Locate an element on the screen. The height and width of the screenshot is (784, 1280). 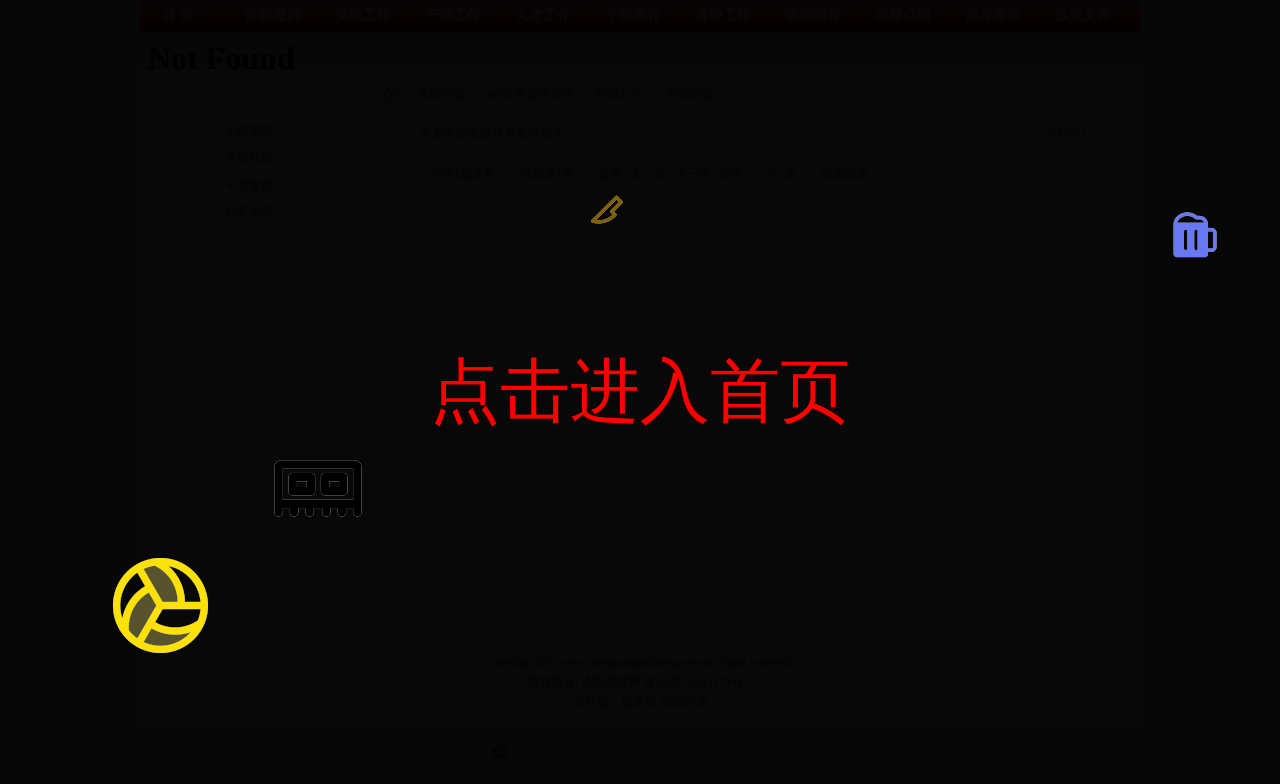
slice or cut selected content is located at coordinates (607, 210).